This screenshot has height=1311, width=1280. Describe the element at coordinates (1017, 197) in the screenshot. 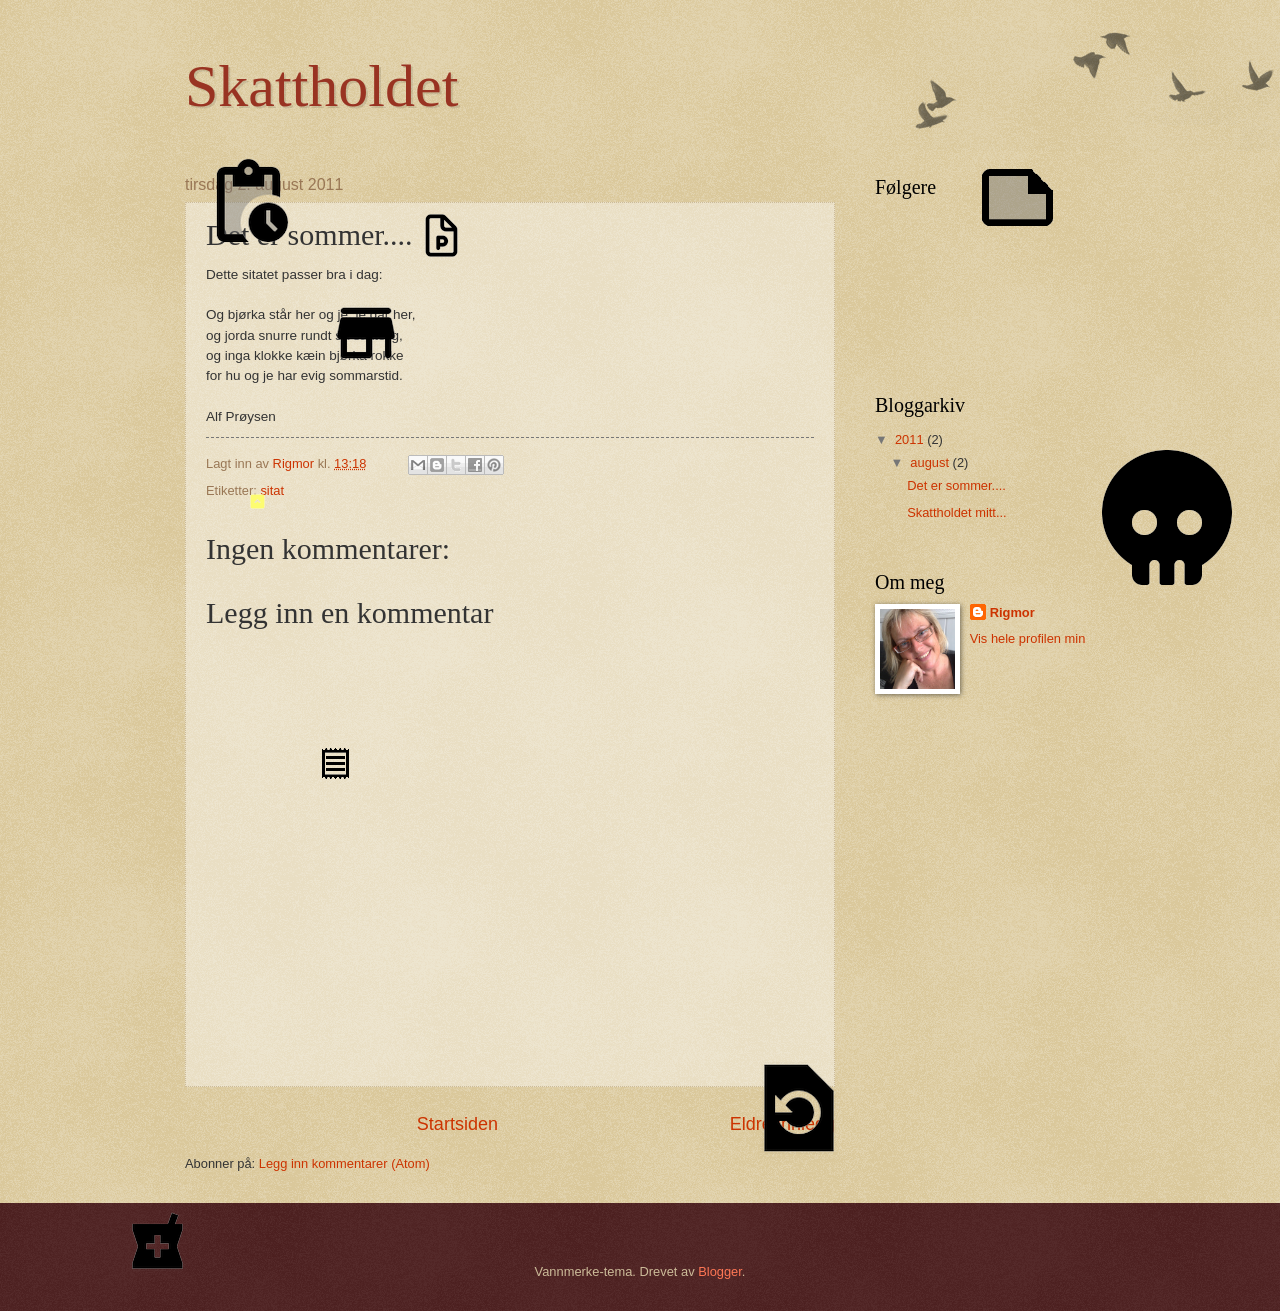

I see `create a new note` at that location.